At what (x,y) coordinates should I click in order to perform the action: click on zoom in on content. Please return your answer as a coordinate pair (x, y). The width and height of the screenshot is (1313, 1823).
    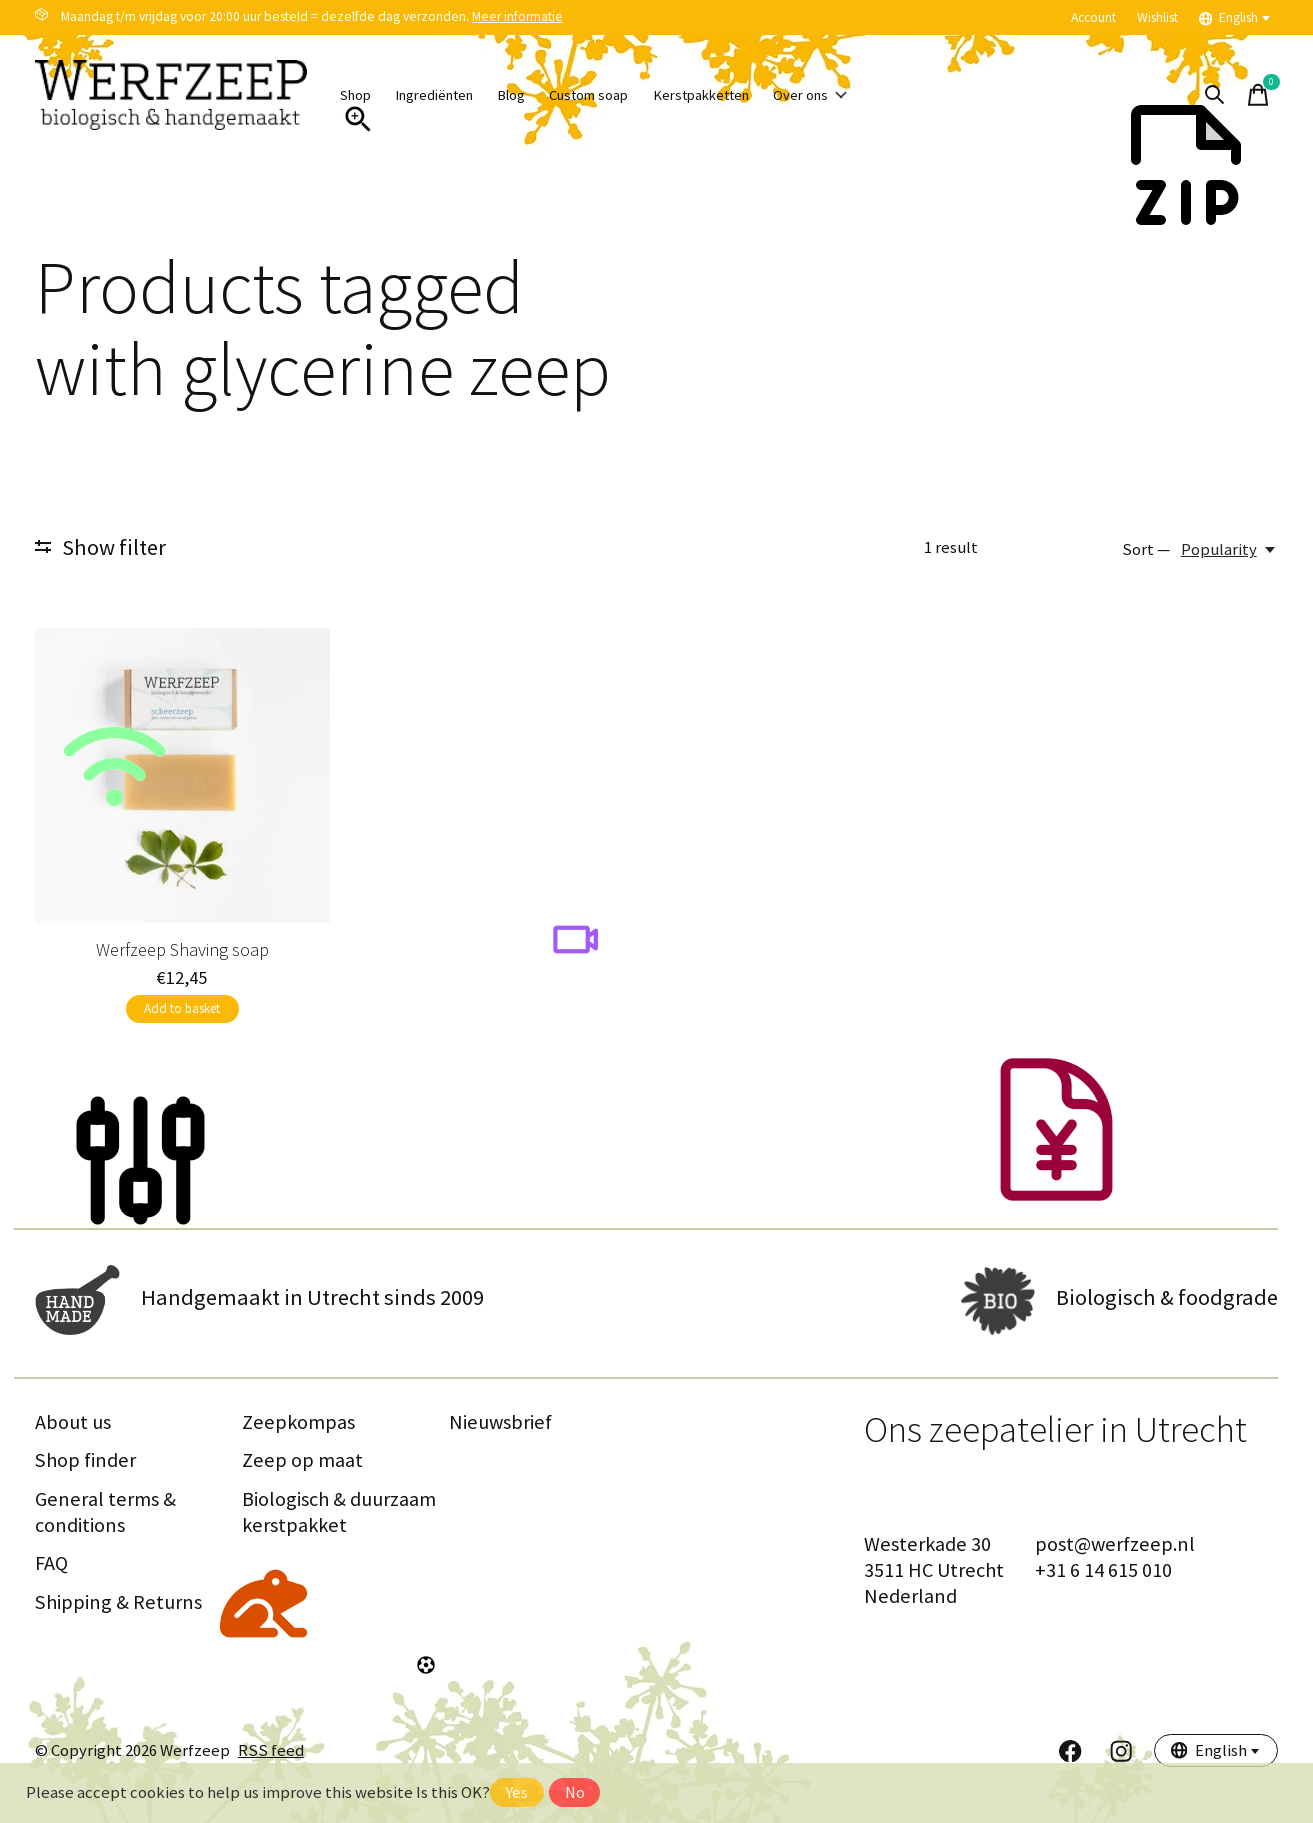
    Looking at the image, I should click on (358, 119).